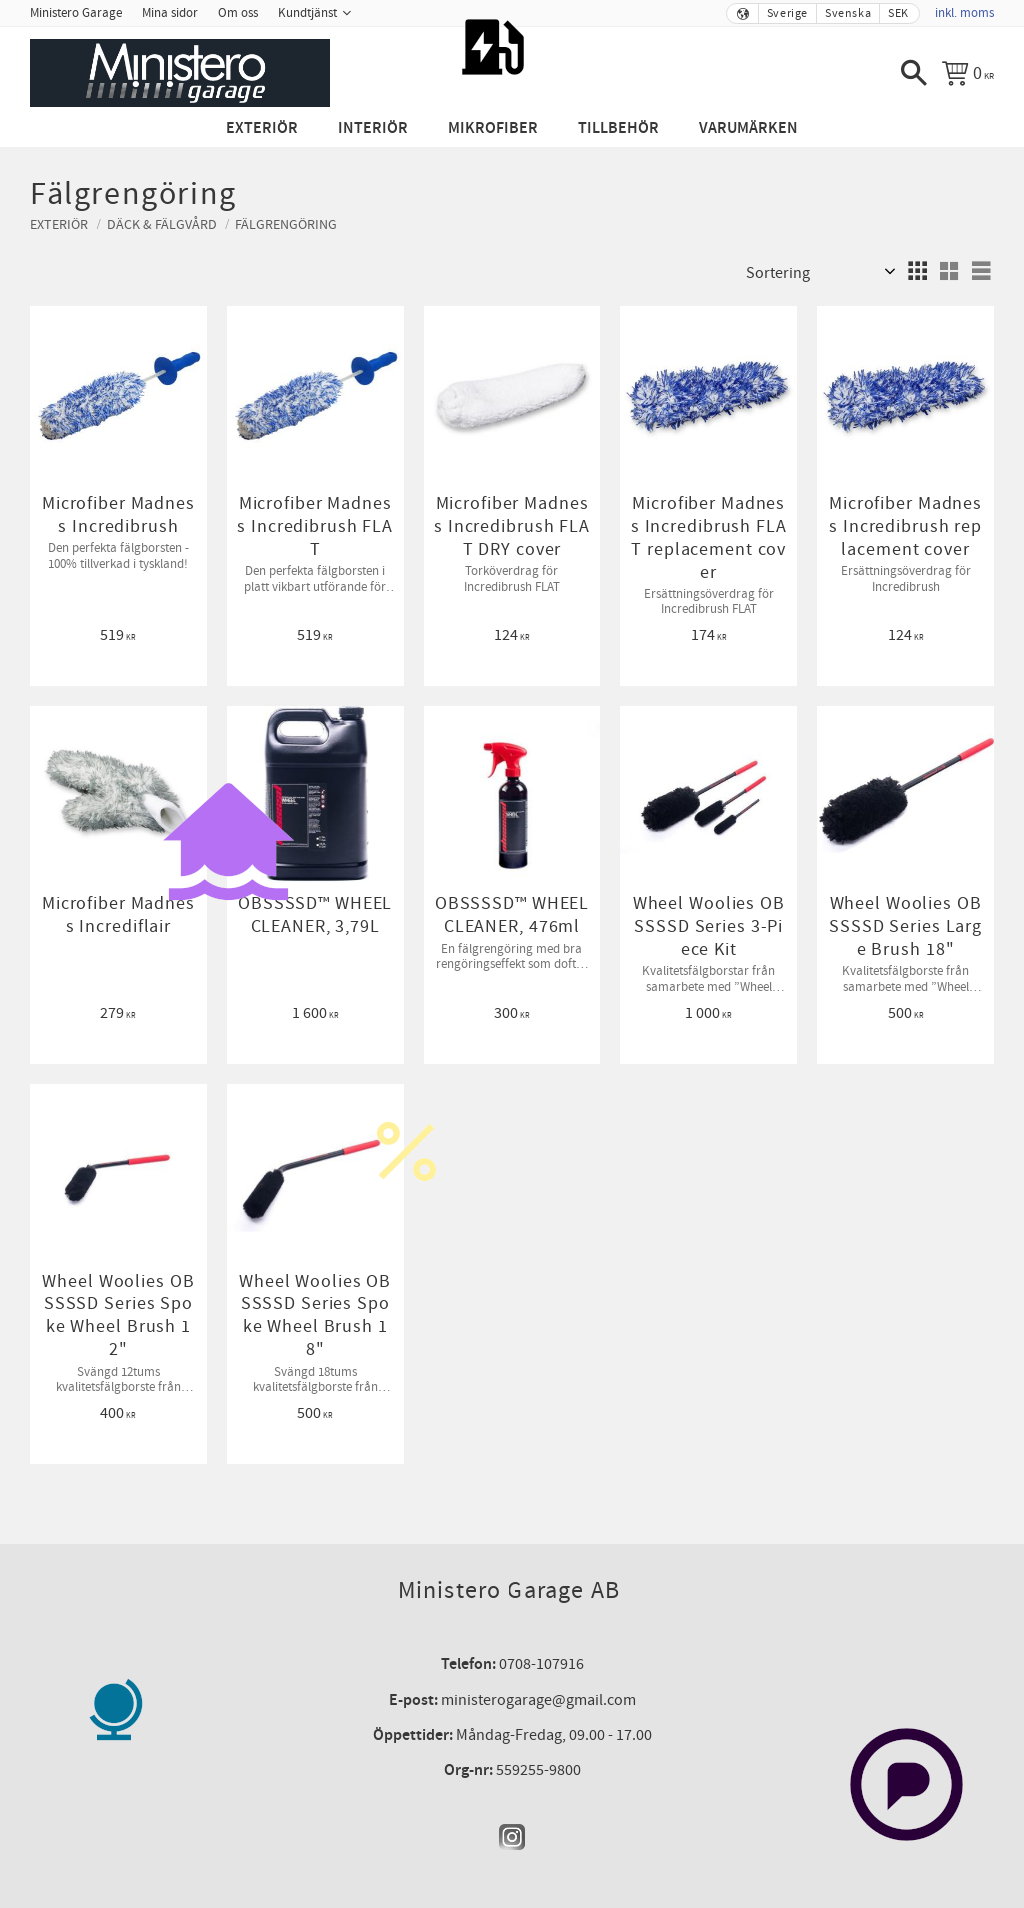 The width and height of the screenshot is (1024, 1908). What do you see at coordinates (114, 1709) in the screenshot?
I see `switch to global or international settings` at bounding box center [114, 1709].